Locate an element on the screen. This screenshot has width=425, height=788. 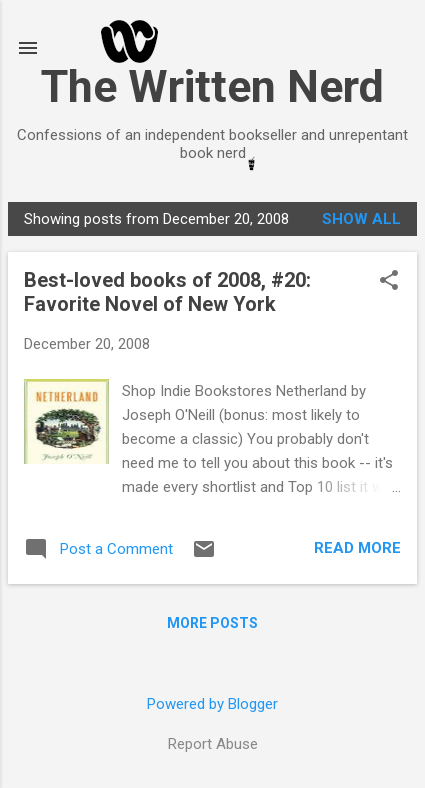
gulp.js task runner logo is located at coordinates (251, 163).